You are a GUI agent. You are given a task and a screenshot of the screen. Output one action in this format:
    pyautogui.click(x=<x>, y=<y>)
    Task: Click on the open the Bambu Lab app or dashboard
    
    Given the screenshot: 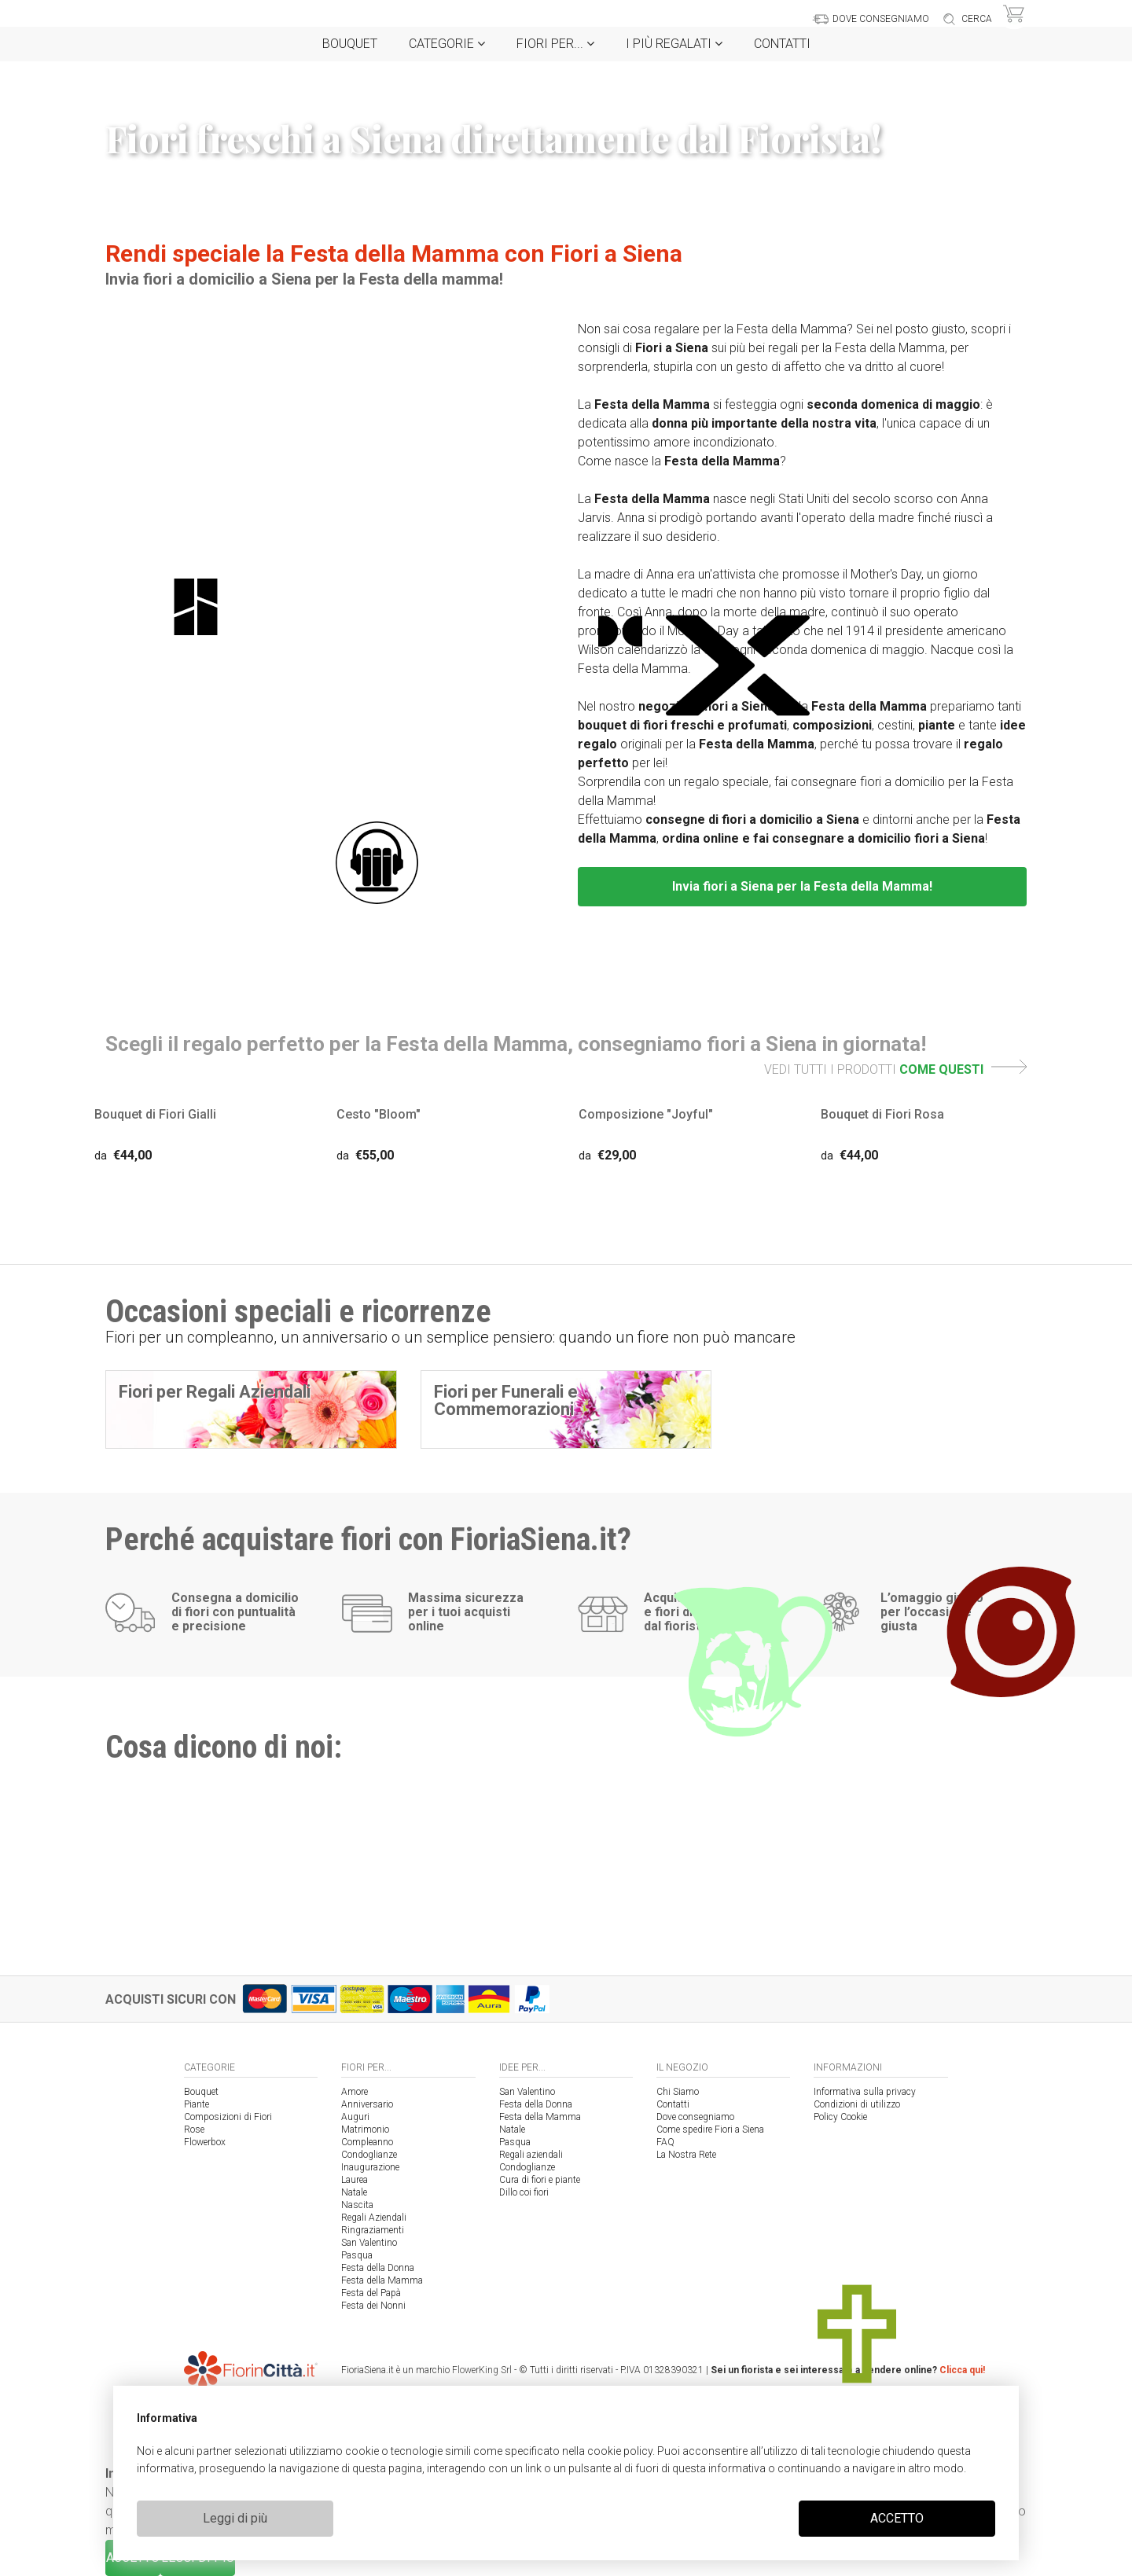 What is the action you would take?
    pyautogui.click(x=196, y=607)
    